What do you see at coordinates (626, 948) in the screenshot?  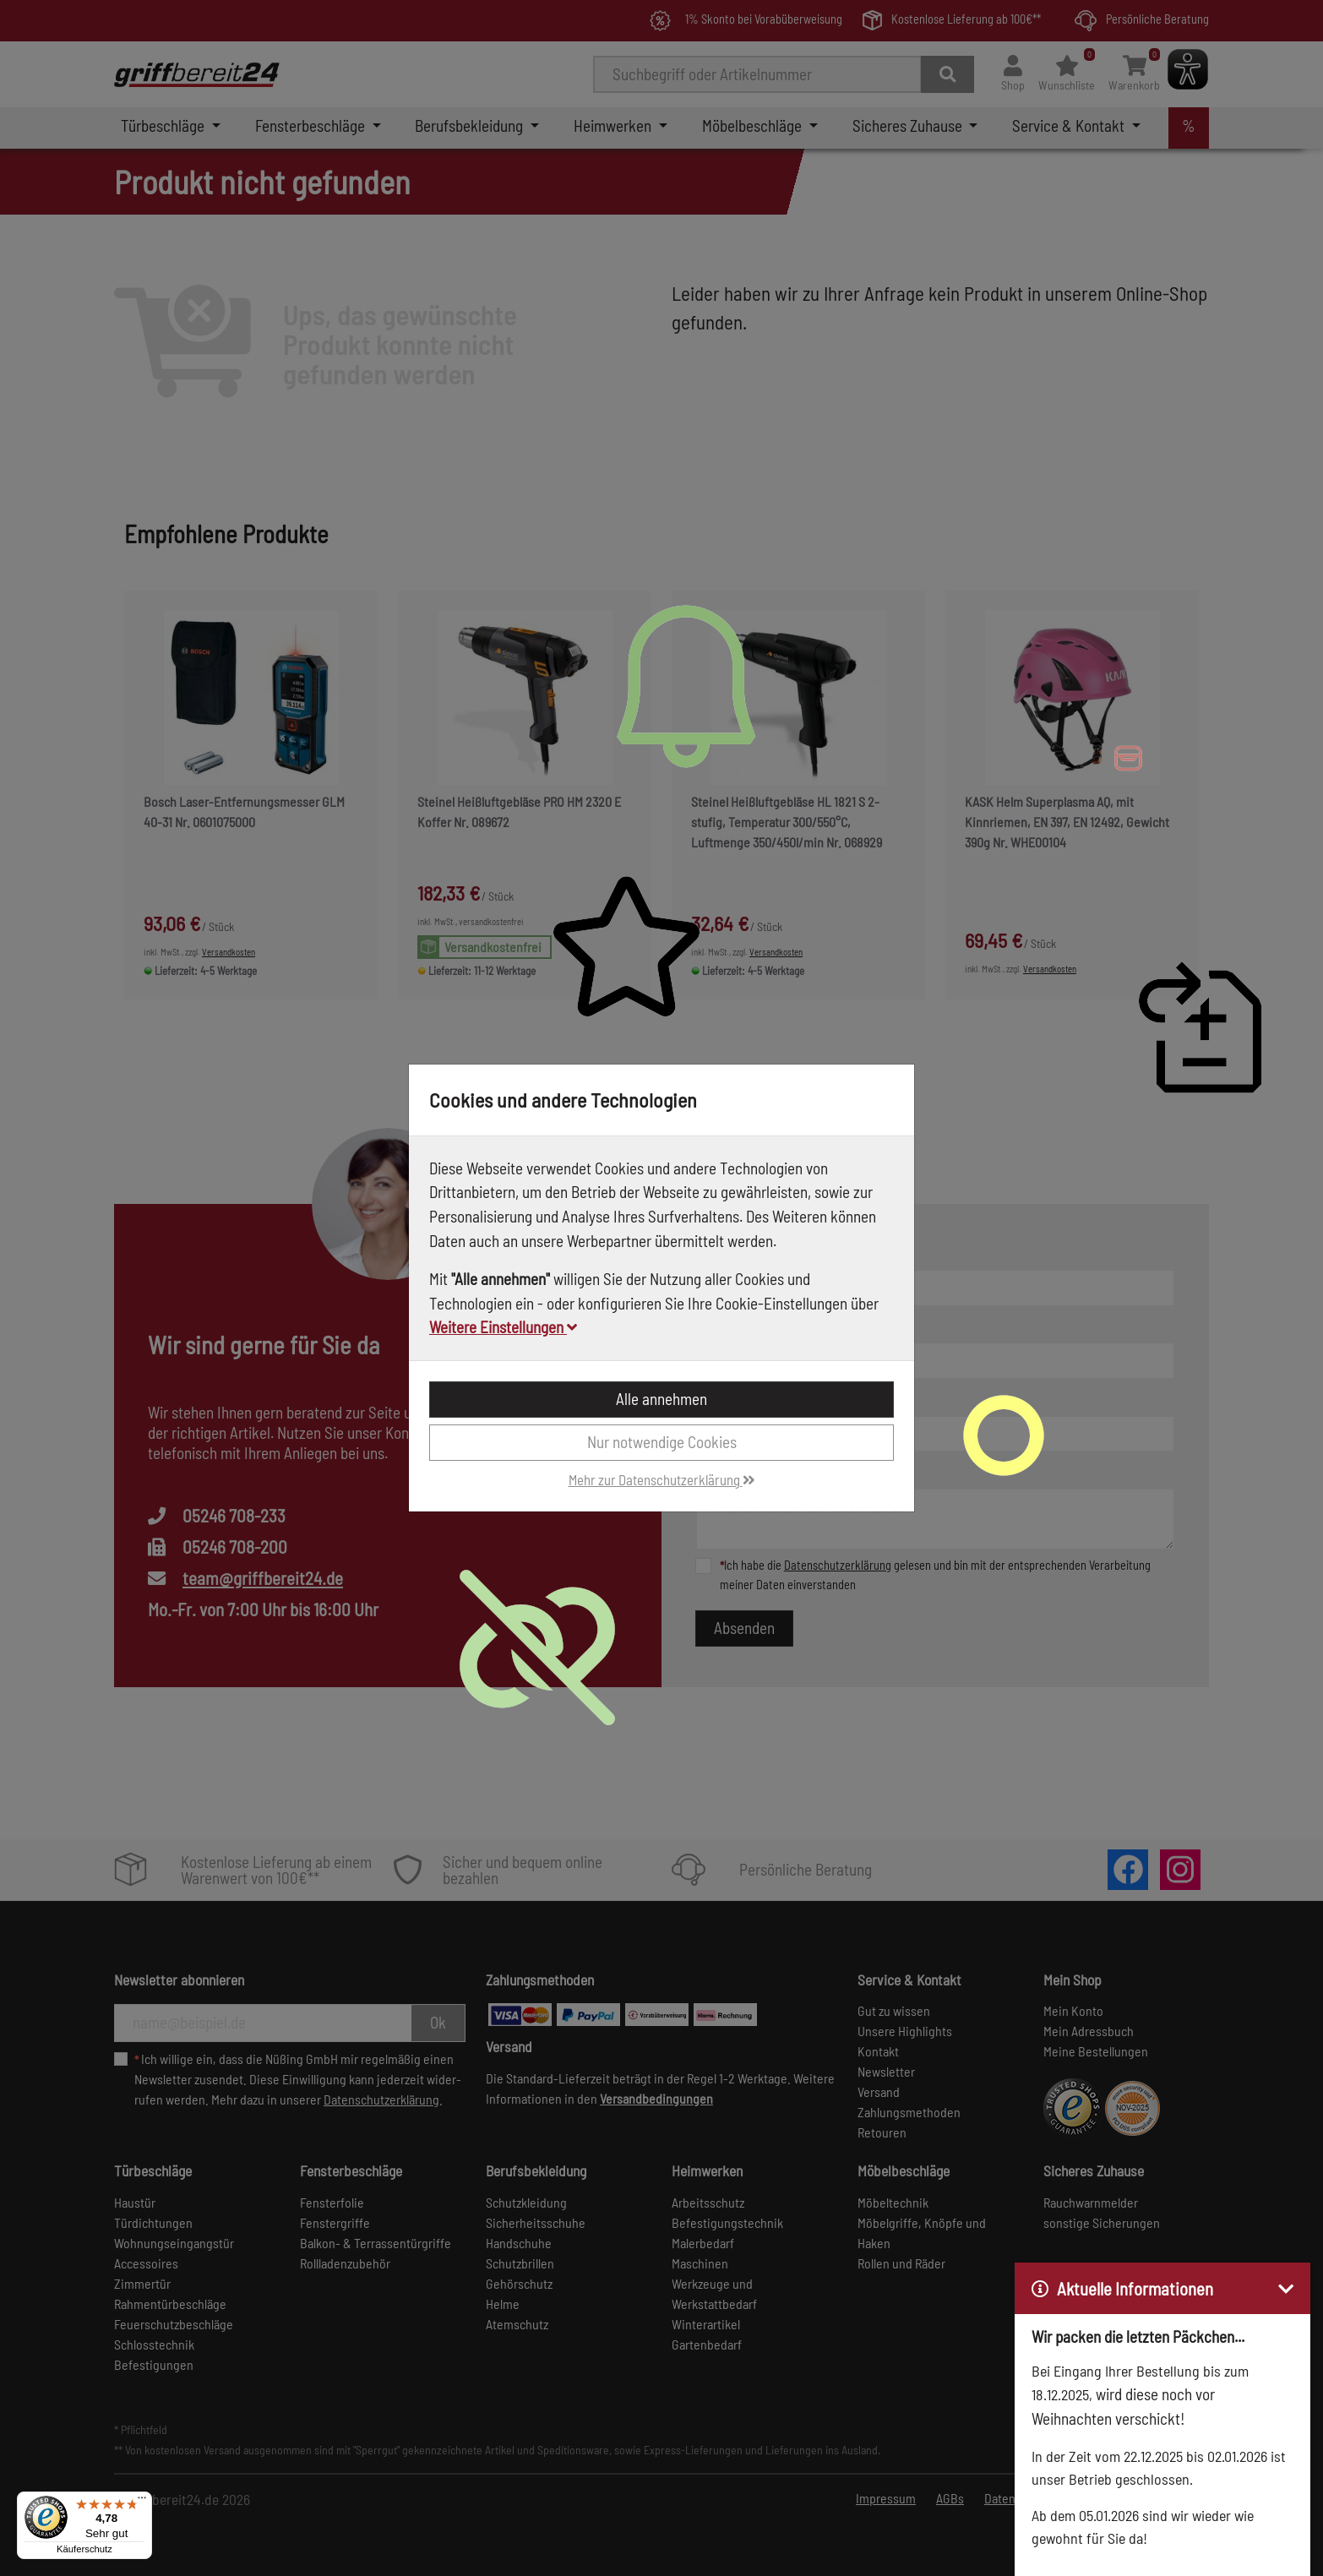 I see `add to favorites` at bounding box center [626, 948].